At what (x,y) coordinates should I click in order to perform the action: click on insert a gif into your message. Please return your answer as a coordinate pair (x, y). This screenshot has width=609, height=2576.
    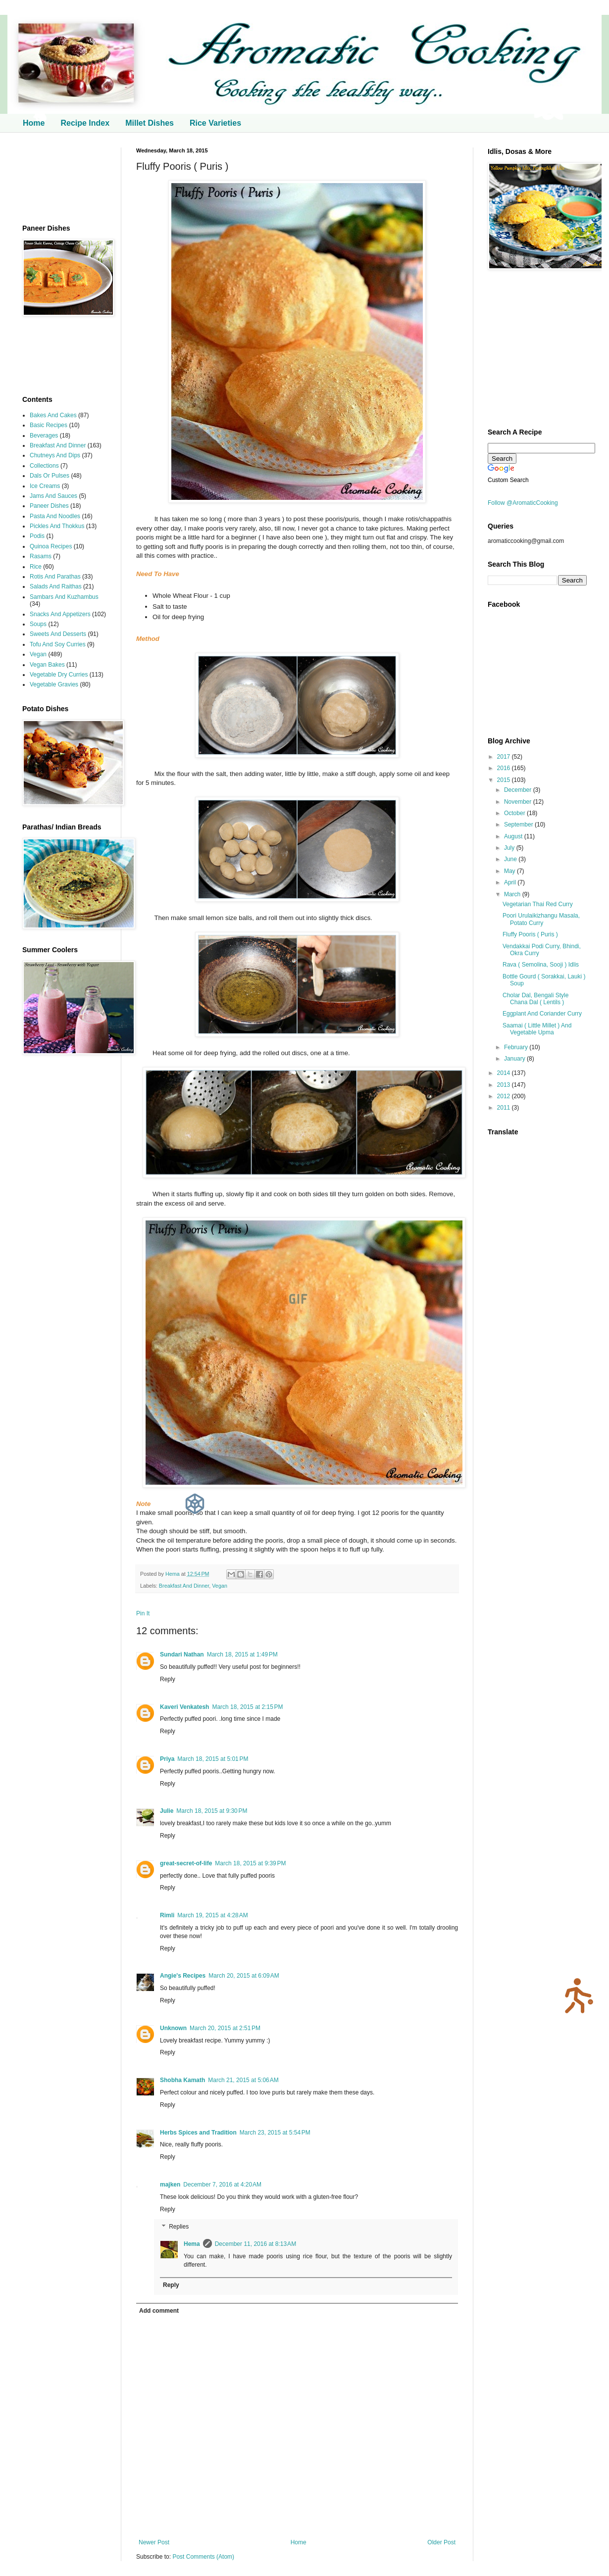
    Looking at the image, I should click on (298, 1299).